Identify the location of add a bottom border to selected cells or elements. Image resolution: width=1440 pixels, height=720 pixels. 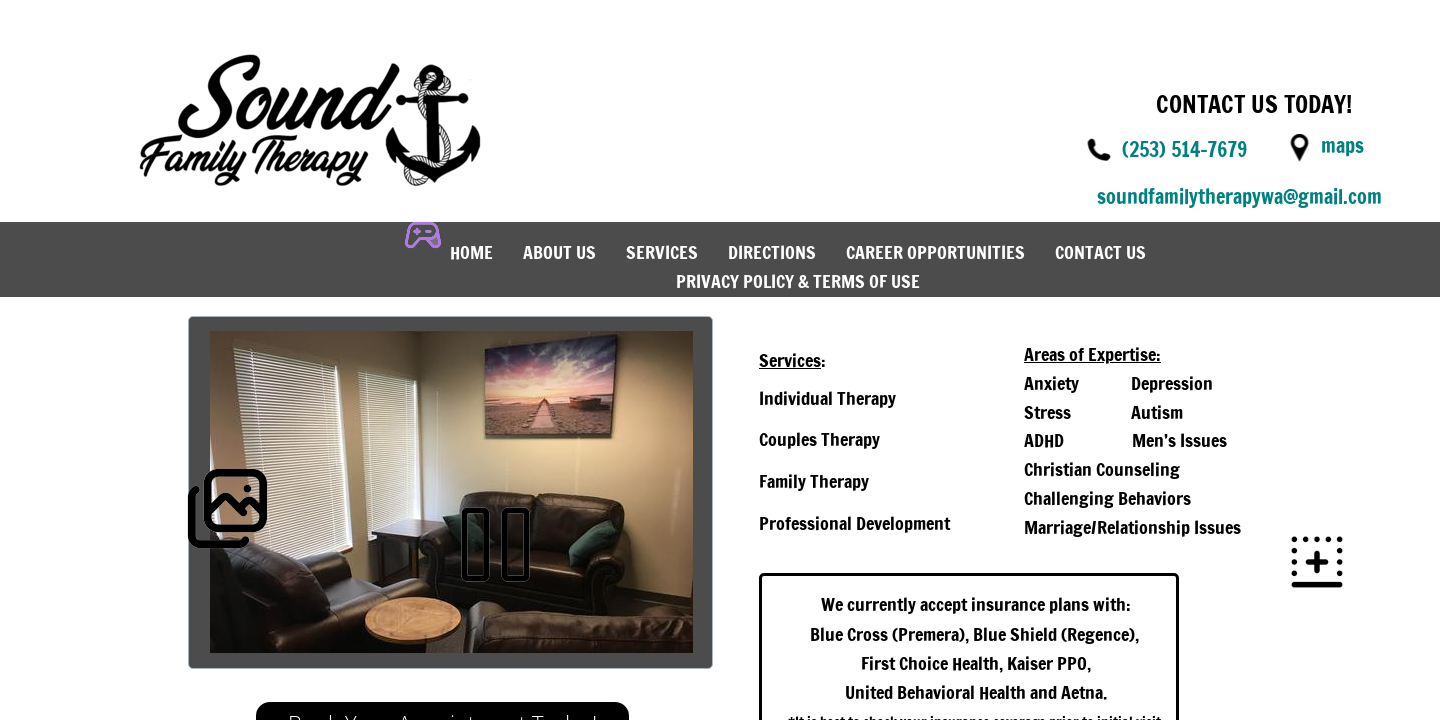
(1317, 562).